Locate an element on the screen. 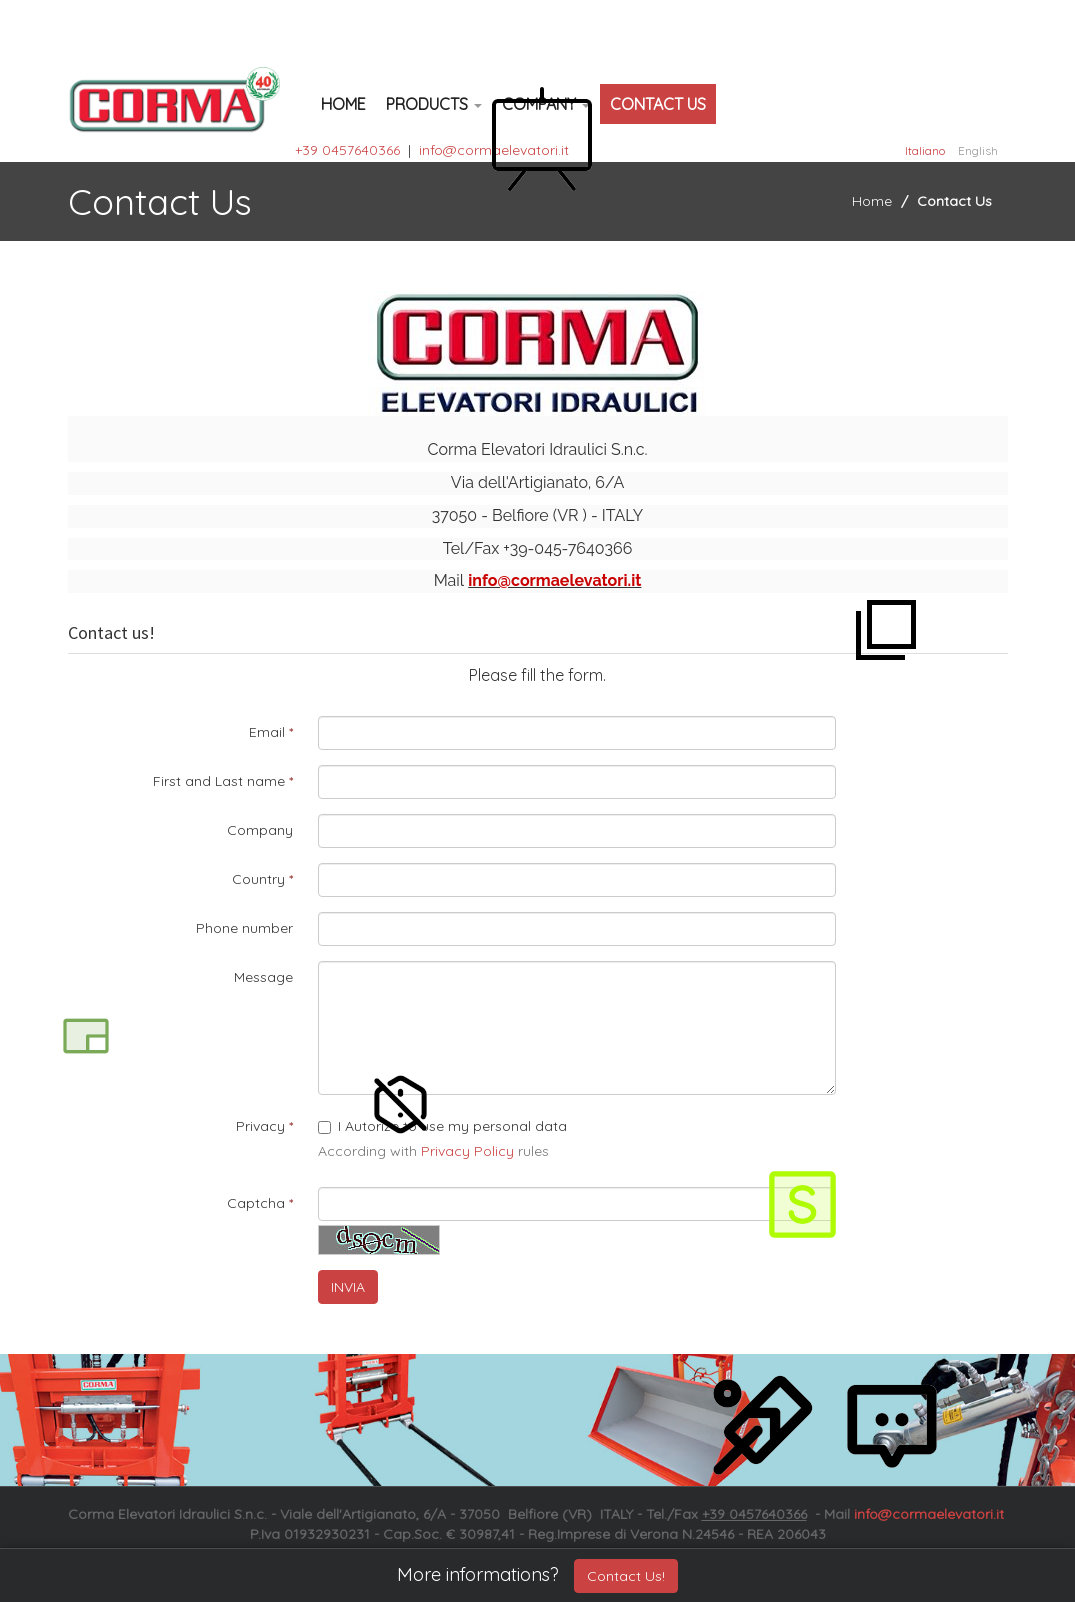 The height and width of the screenshot is (1602, 1075). enable picture-in-picture mode is located at coordinates (86, 1036).